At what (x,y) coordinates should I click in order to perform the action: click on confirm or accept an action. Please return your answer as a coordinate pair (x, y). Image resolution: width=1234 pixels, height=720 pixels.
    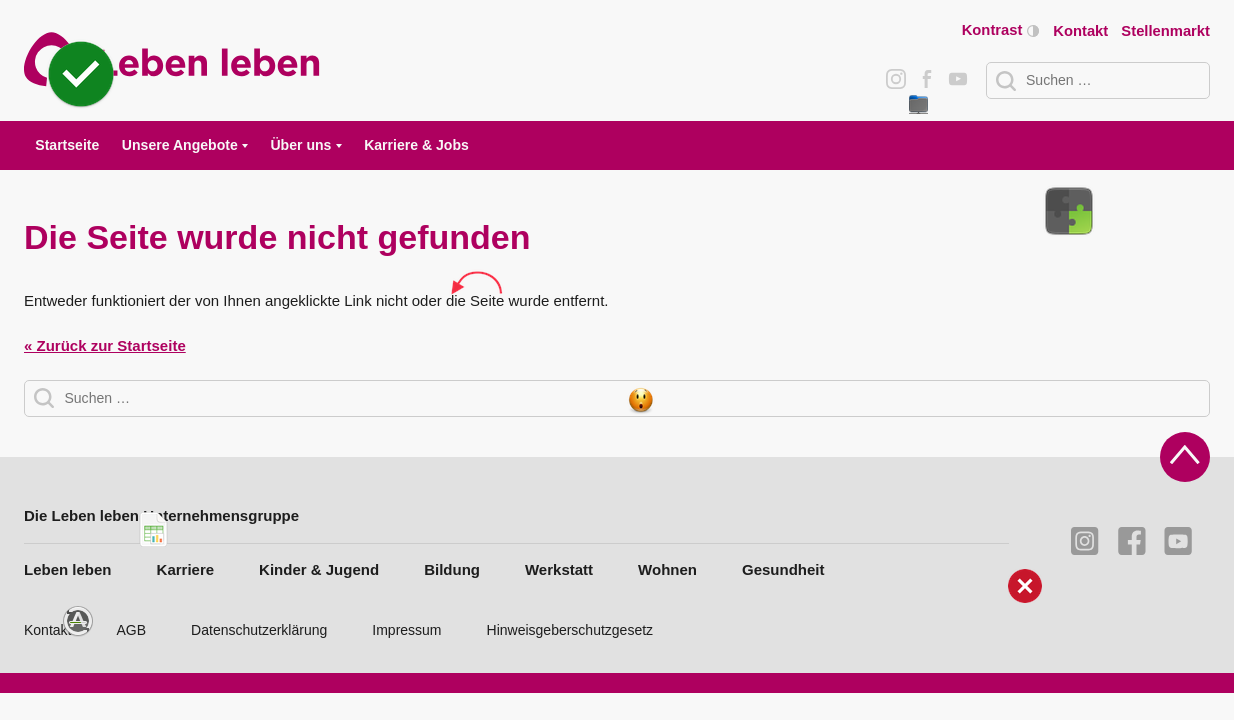
    Looking at the image, I should click on (81, 74).